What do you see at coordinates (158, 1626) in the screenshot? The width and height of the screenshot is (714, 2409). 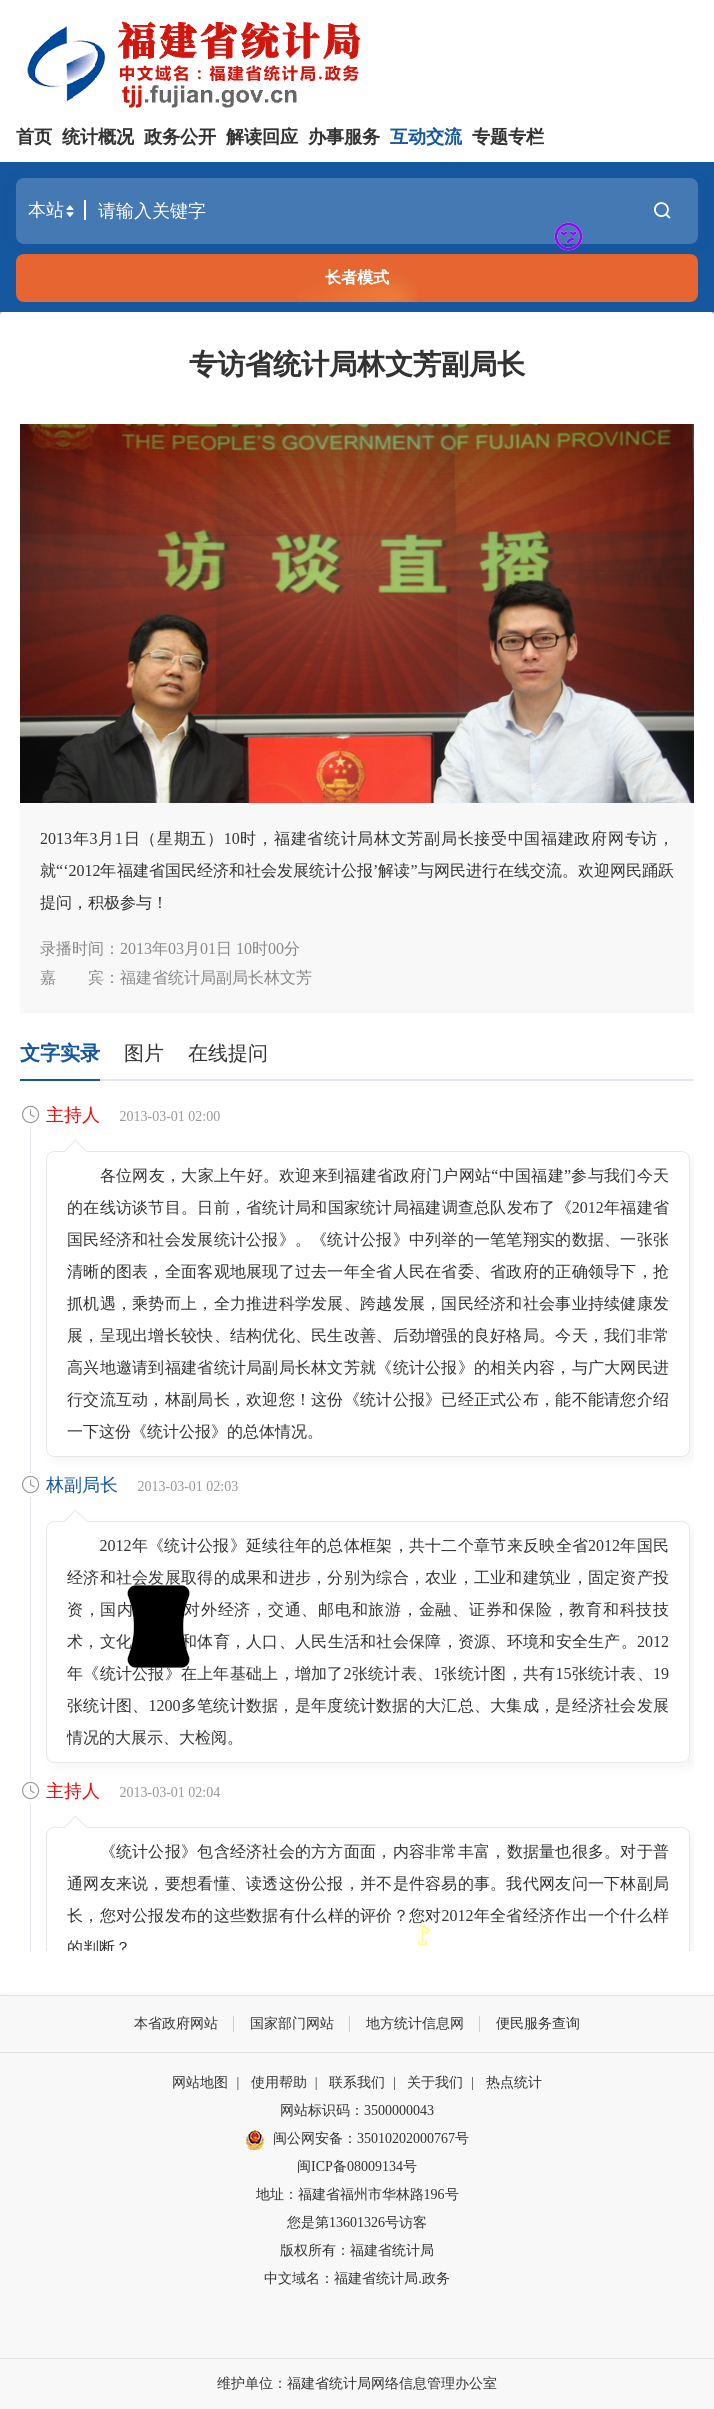 I see `switch to vertical panorama mode` at bounding box center [158, 1626].